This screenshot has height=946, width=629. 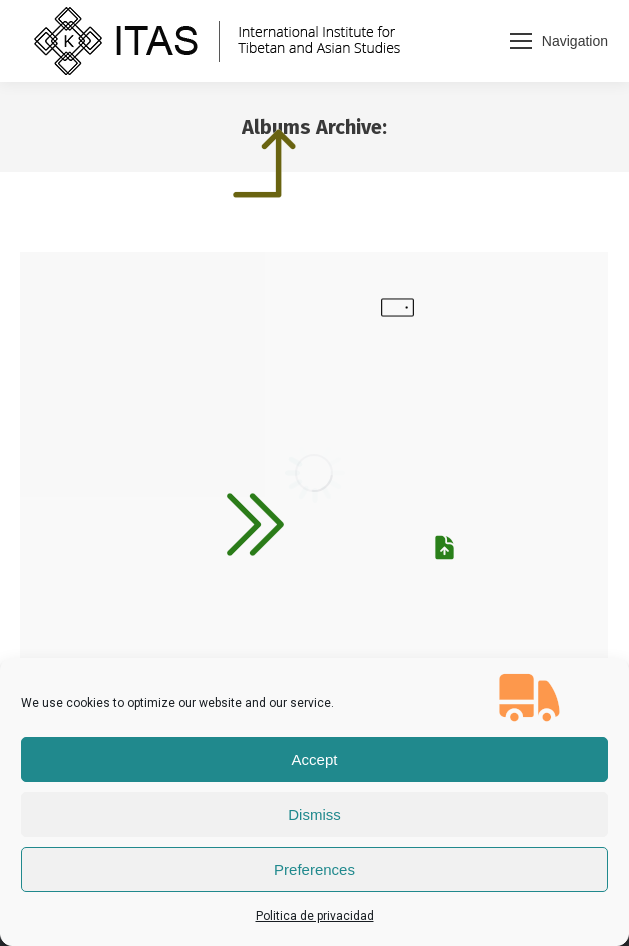 I want to click on upload a document, so click(x=444, y=547).